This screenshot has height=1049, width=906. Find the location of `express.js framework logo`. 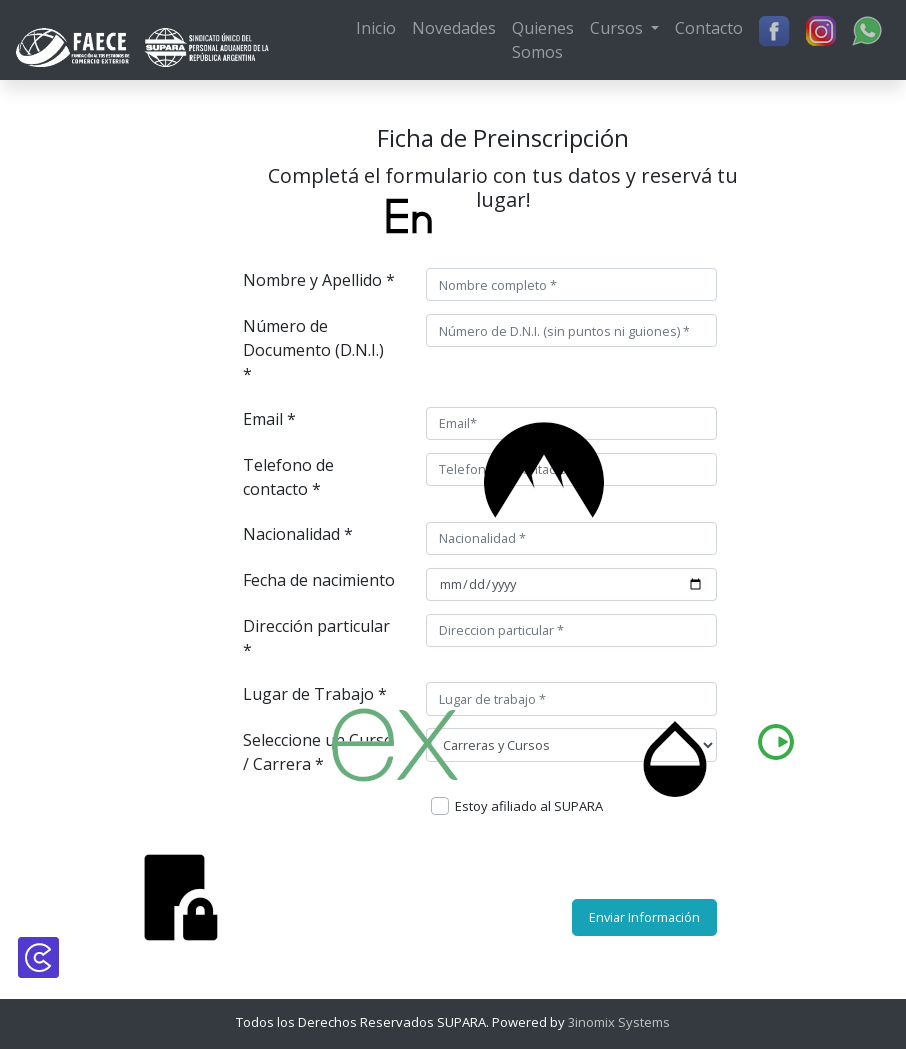

express.js framework logo is located at coordinates (395, 745).